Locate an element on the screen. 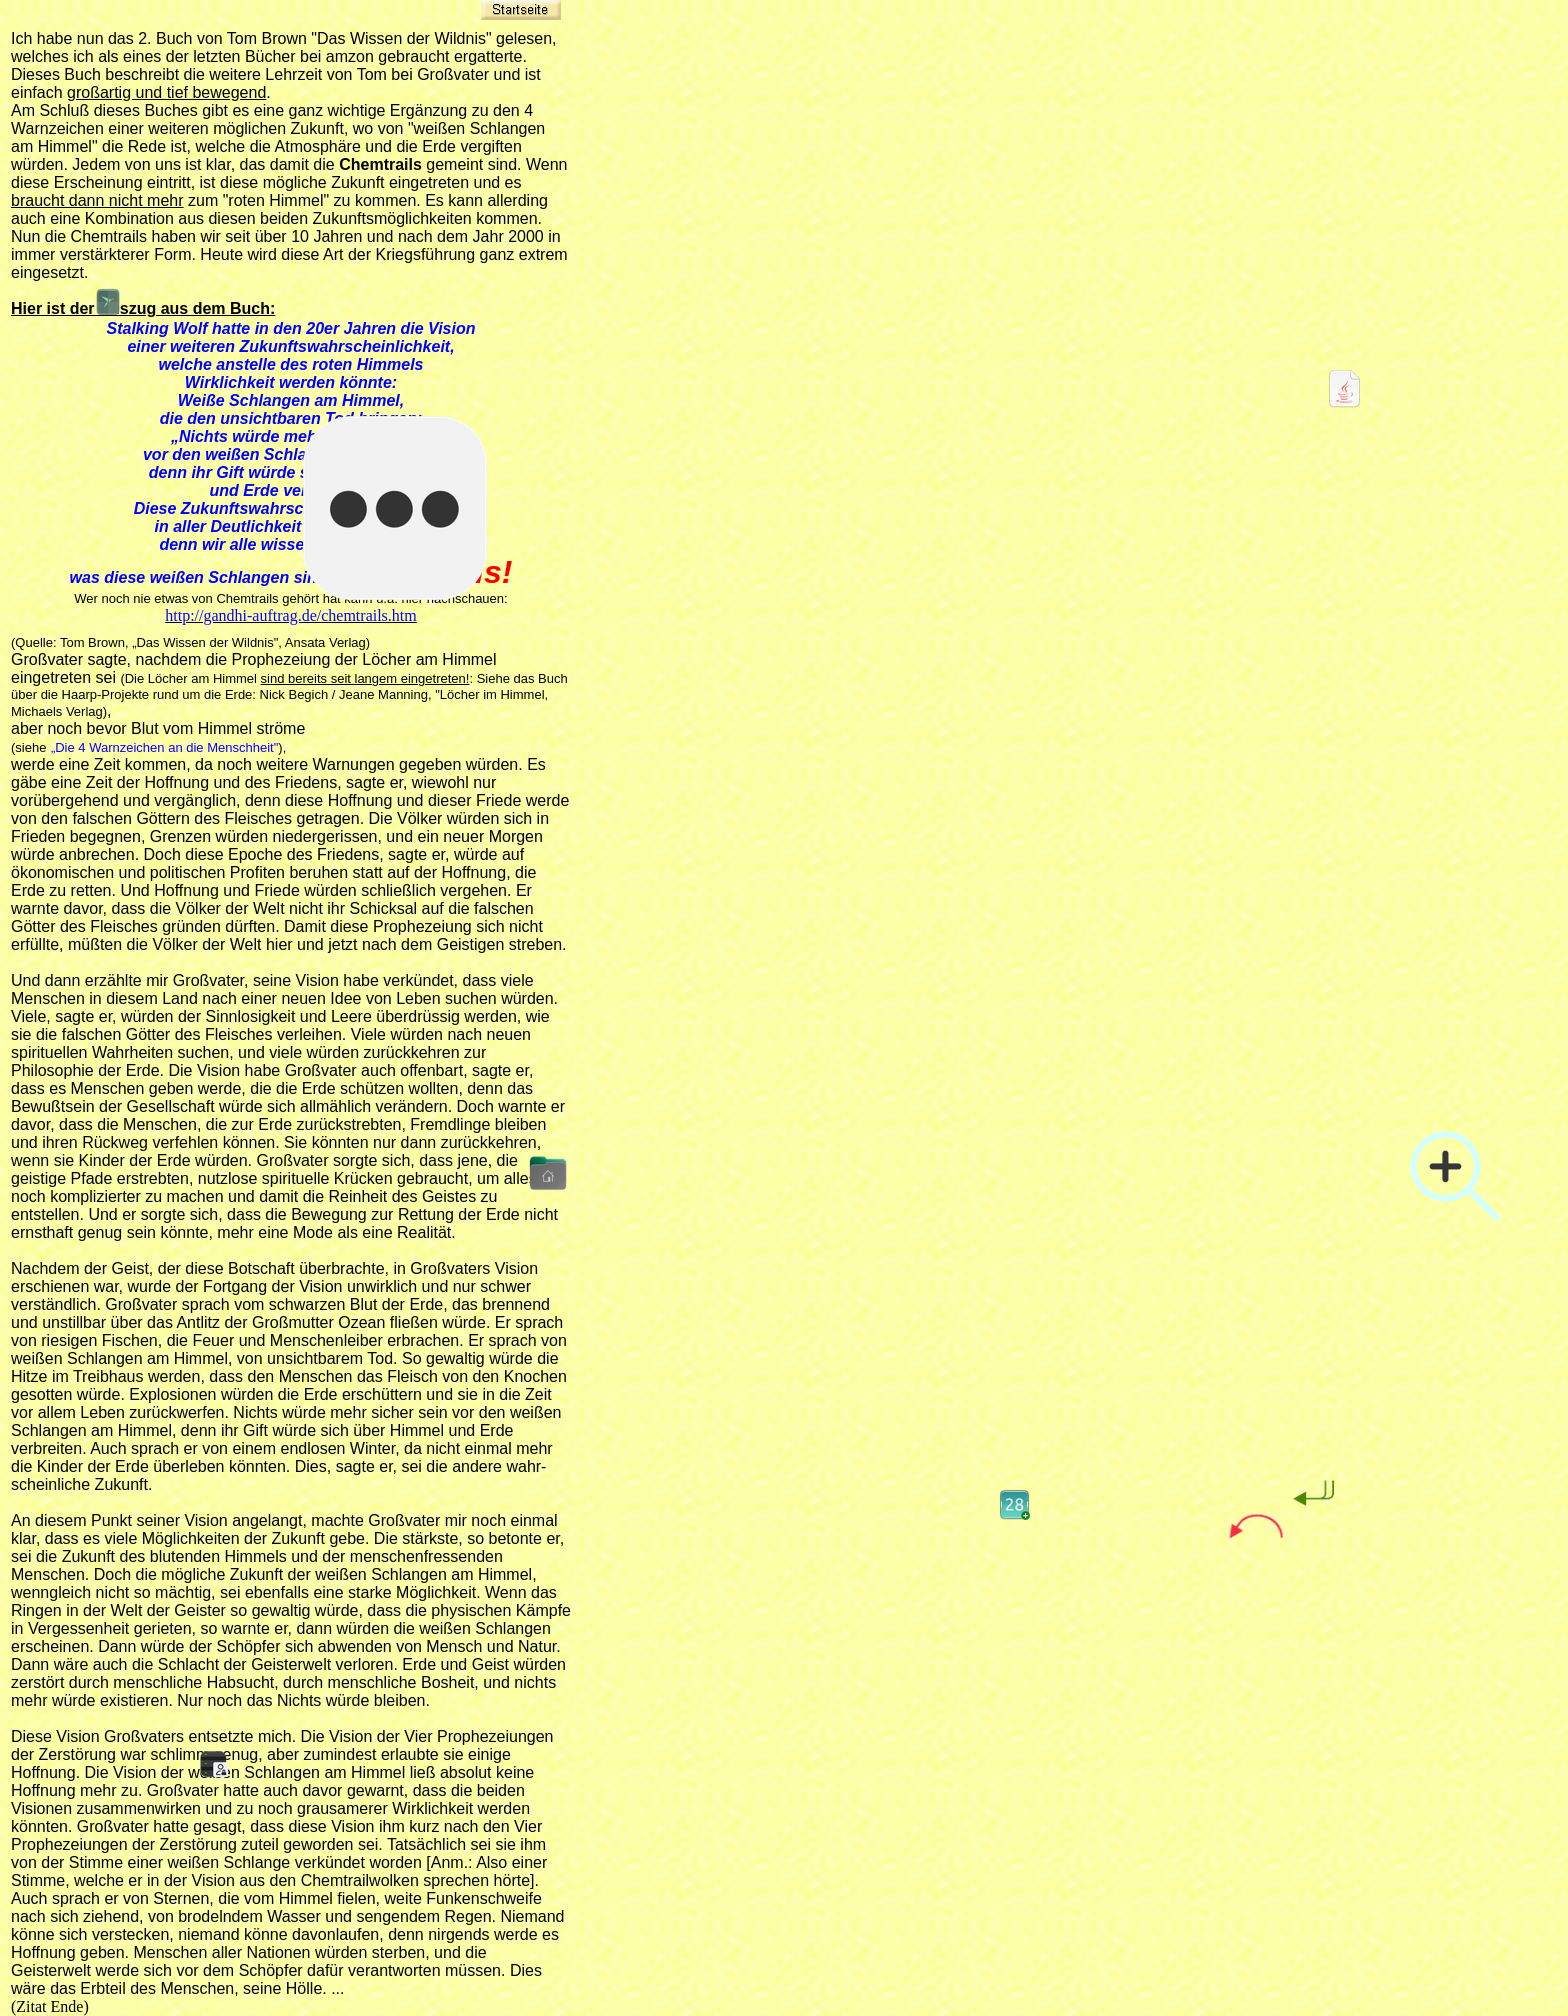 The width and height of the screenshot is (1568, 2016). undo the last action is located at coordinates (1256, 1526).